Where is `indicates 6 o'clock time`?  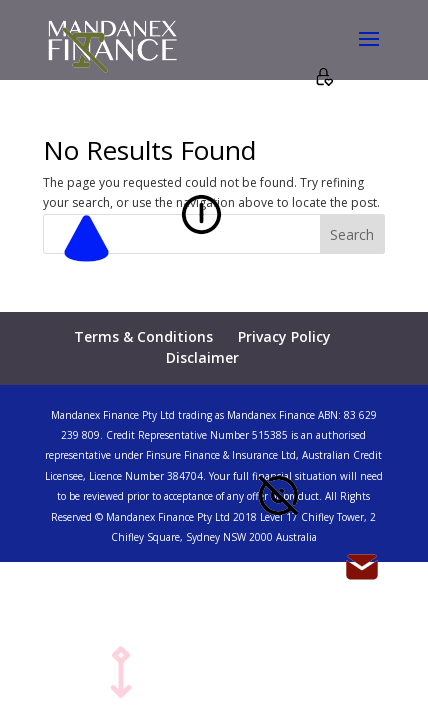 indicates 6 o'clock time is located at coordinates (201, 214).